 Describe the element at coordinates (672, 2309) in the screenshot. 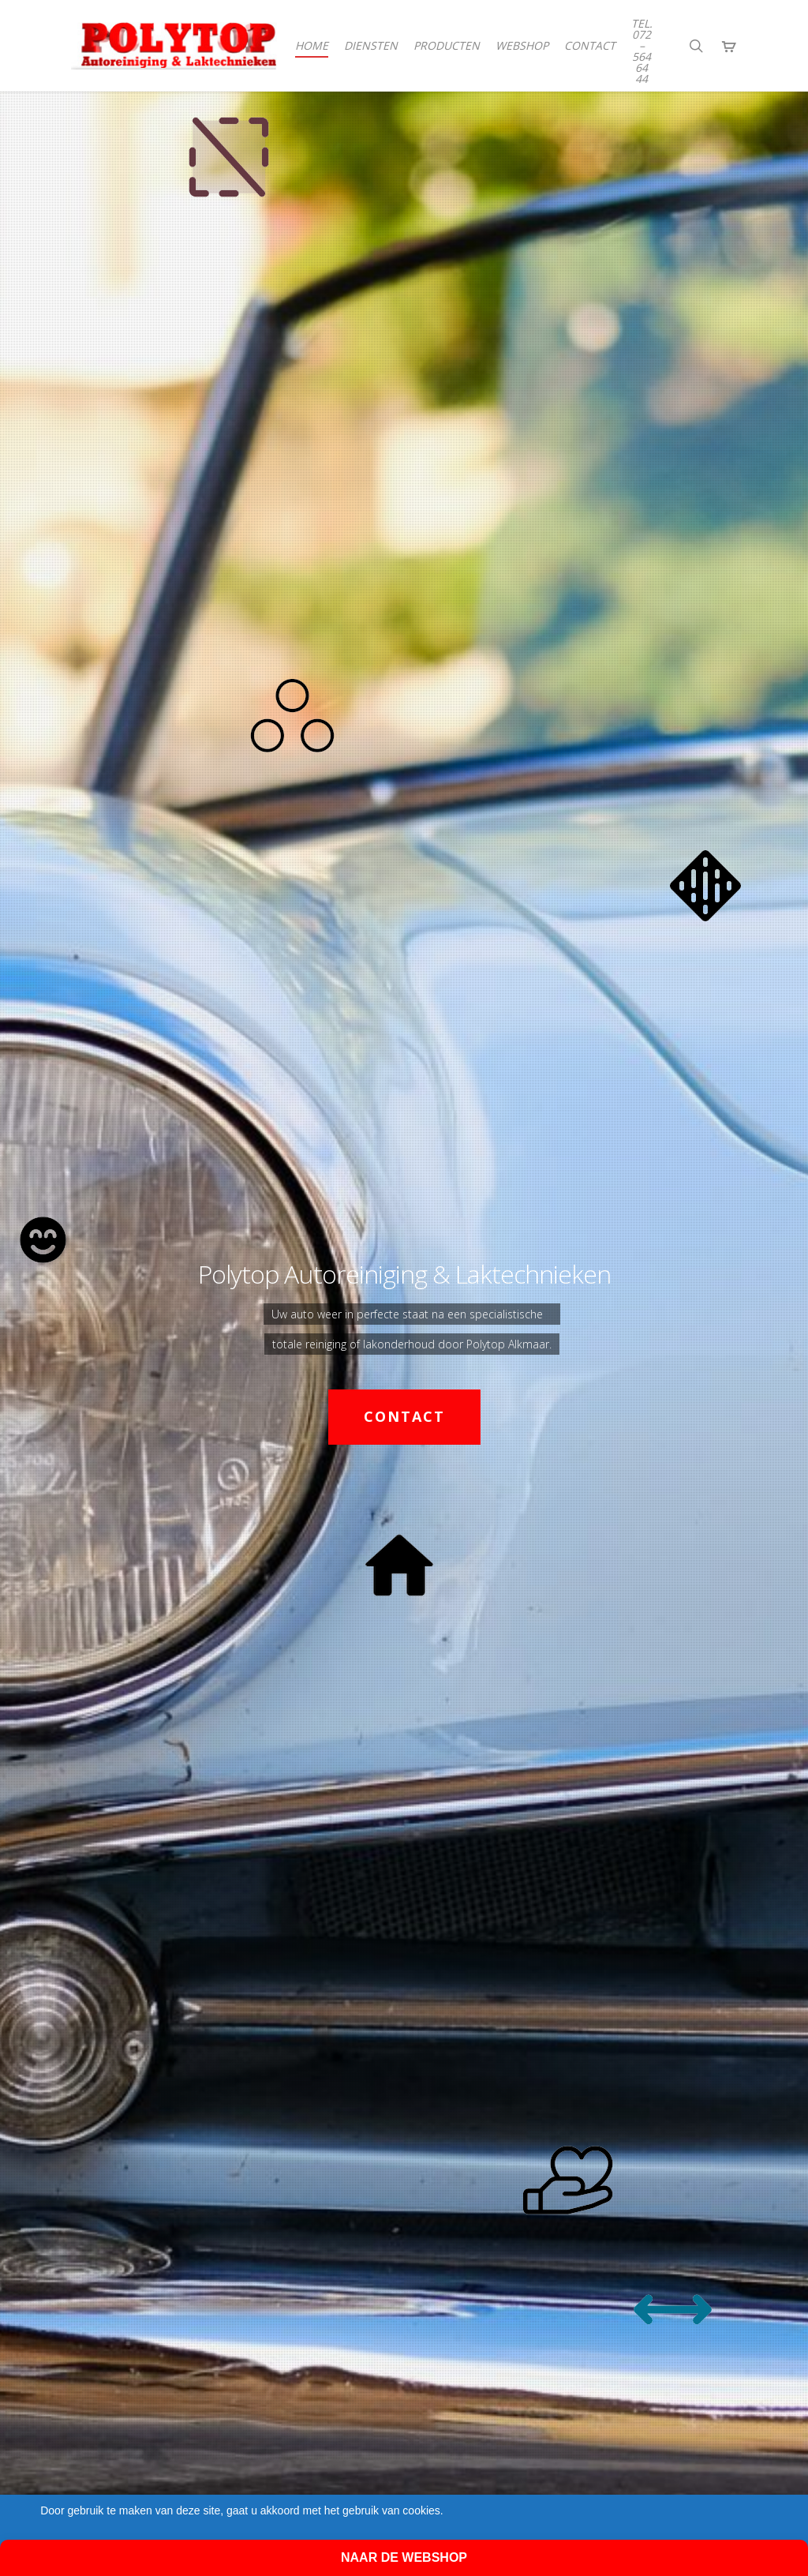

I see `adjust width or resize horizontally` at that location.